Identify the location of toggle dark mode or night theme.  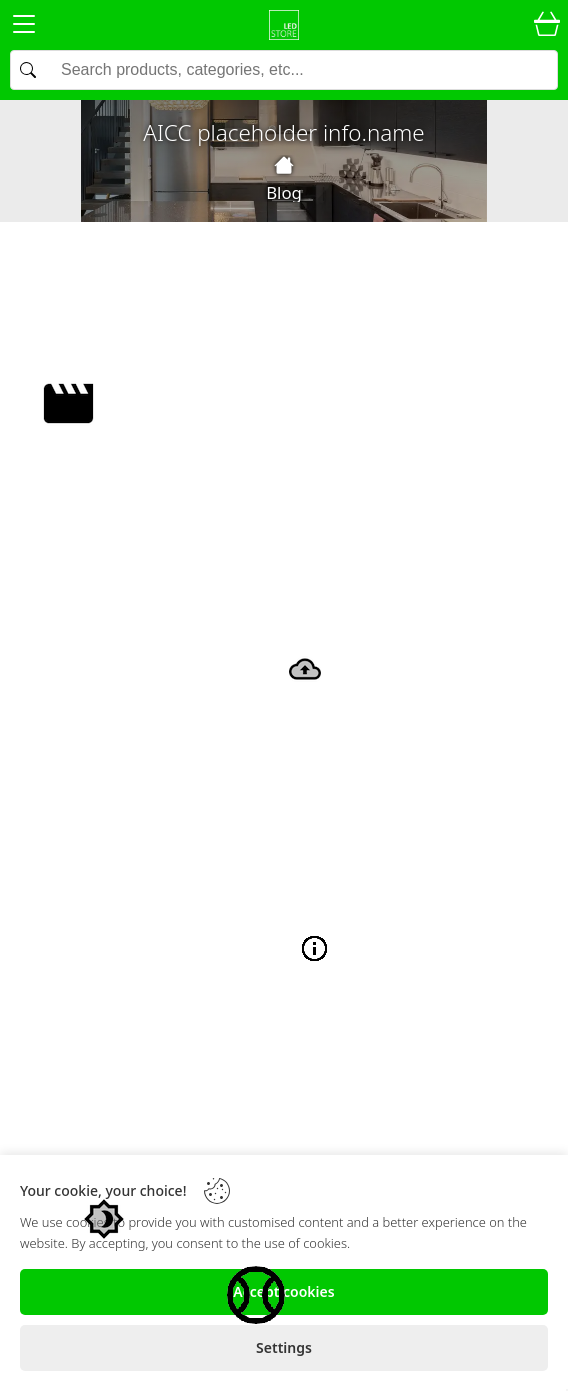
(104, 1219).